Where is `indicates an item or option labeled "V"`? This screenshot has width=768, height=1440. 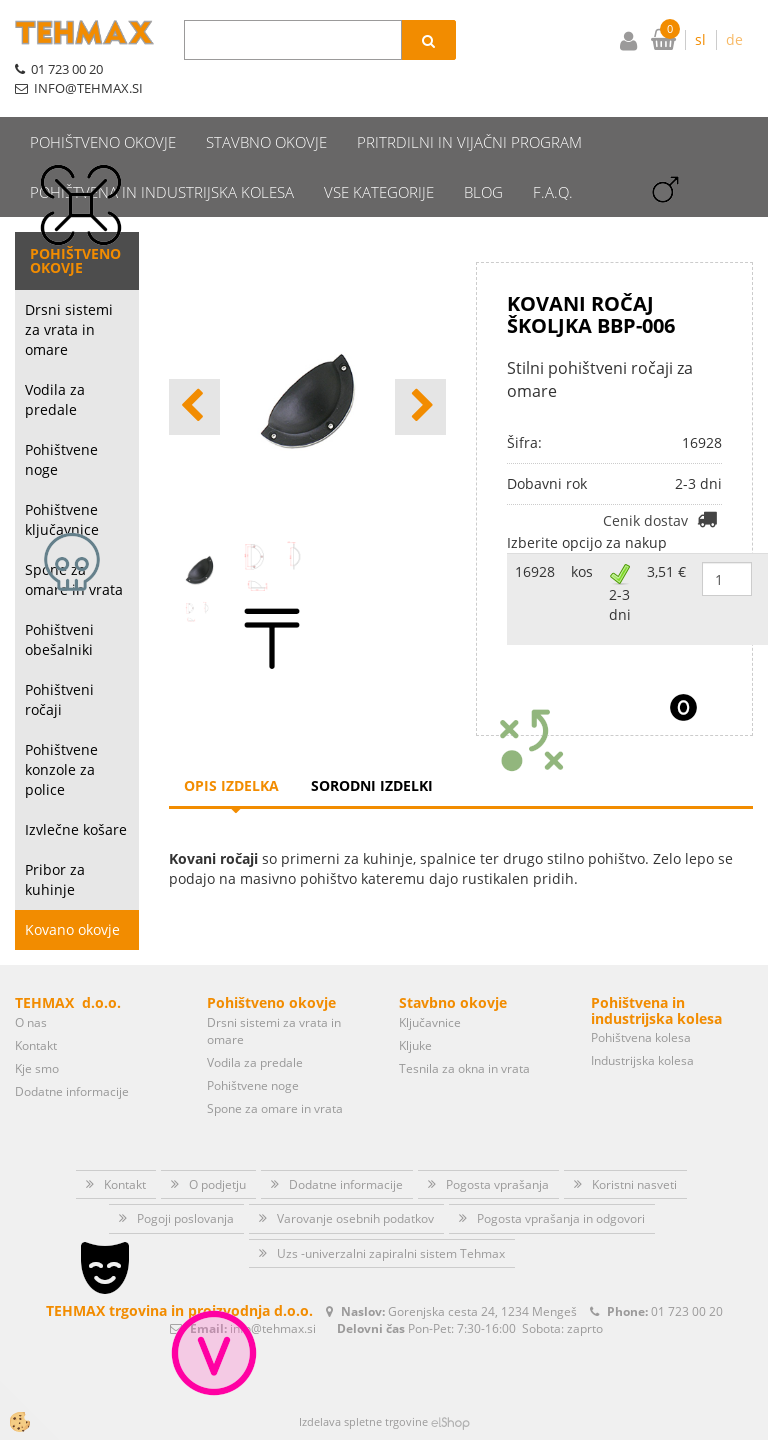 indicates an item or option labeled "V" is located at coordinates (214, 1353).